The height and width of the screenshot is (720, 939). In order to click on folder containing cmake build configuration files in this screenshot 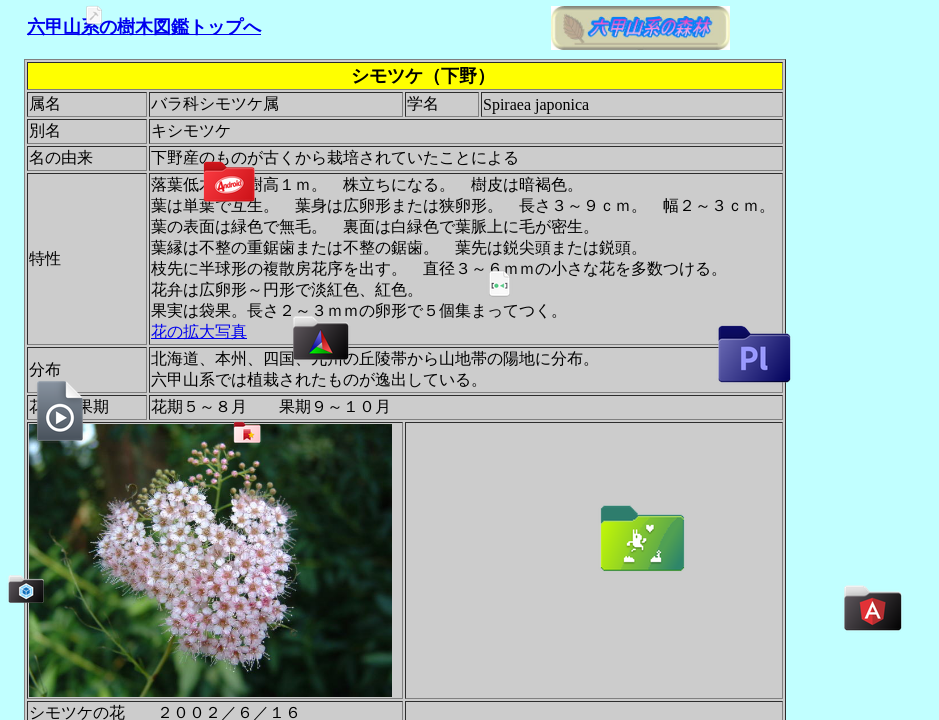, I will do `click(320, 339)`.